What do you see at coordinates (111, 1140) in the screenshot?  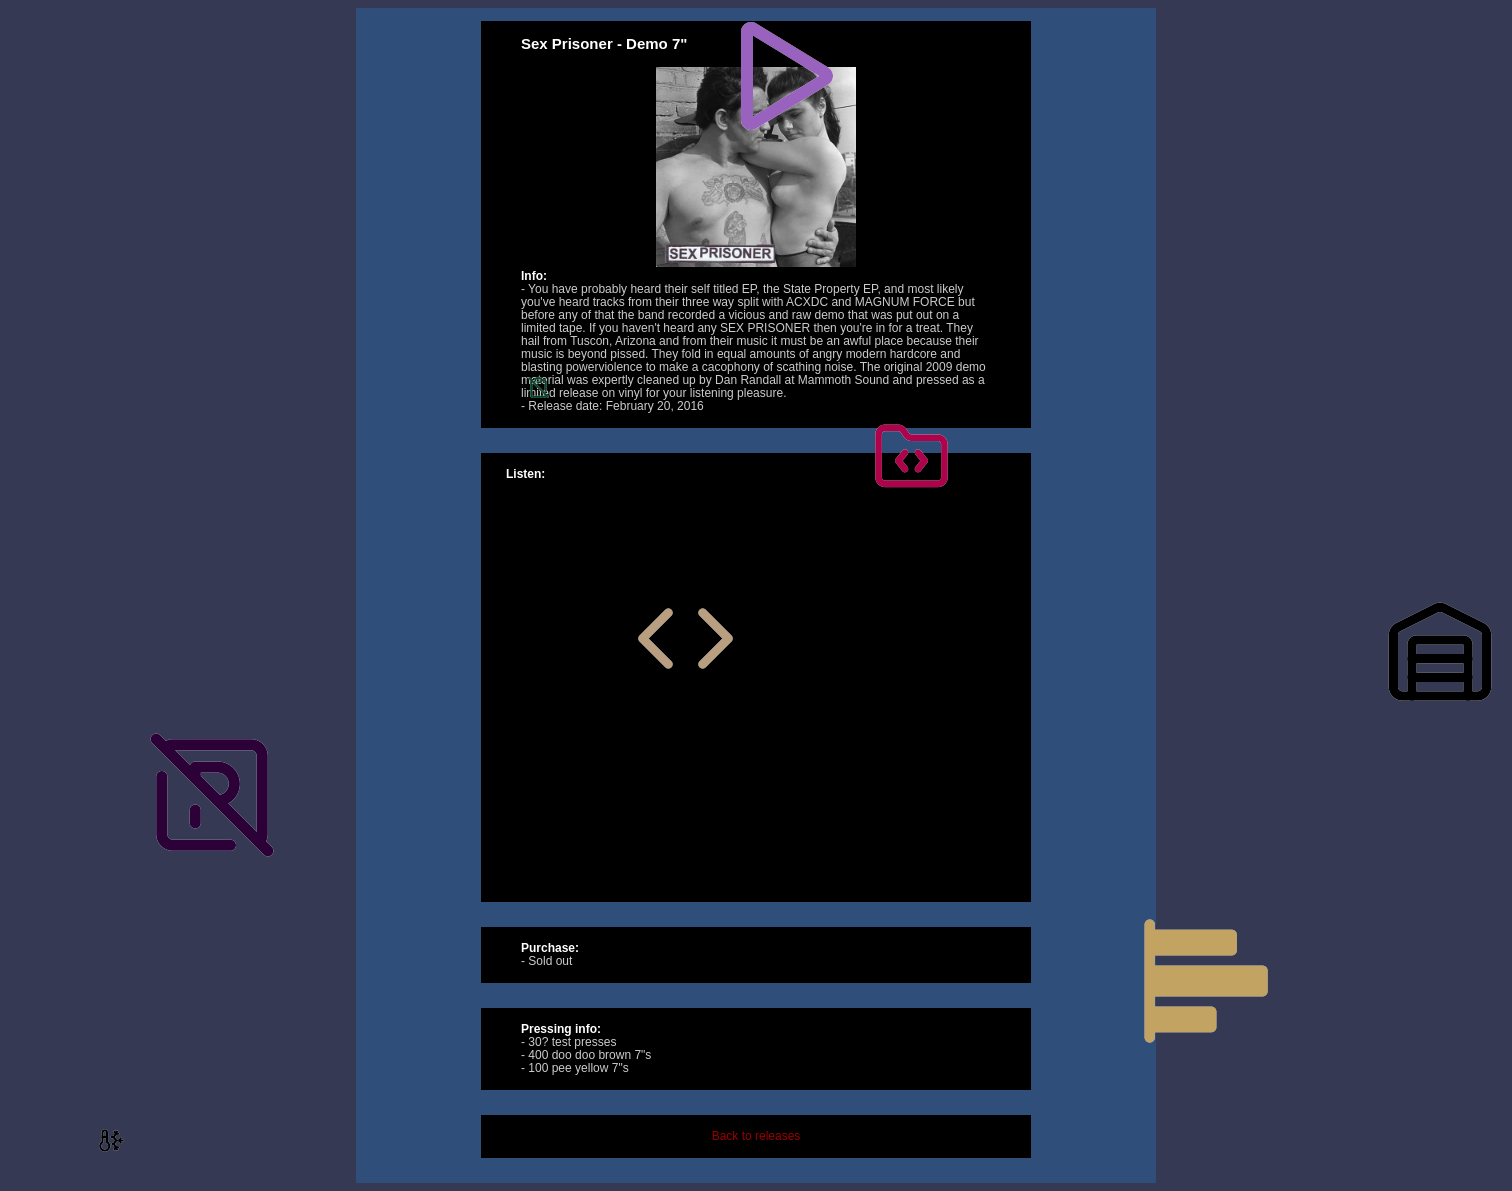 I see `indicates cold or freezing temperature` at bounding box center [111, 1140].